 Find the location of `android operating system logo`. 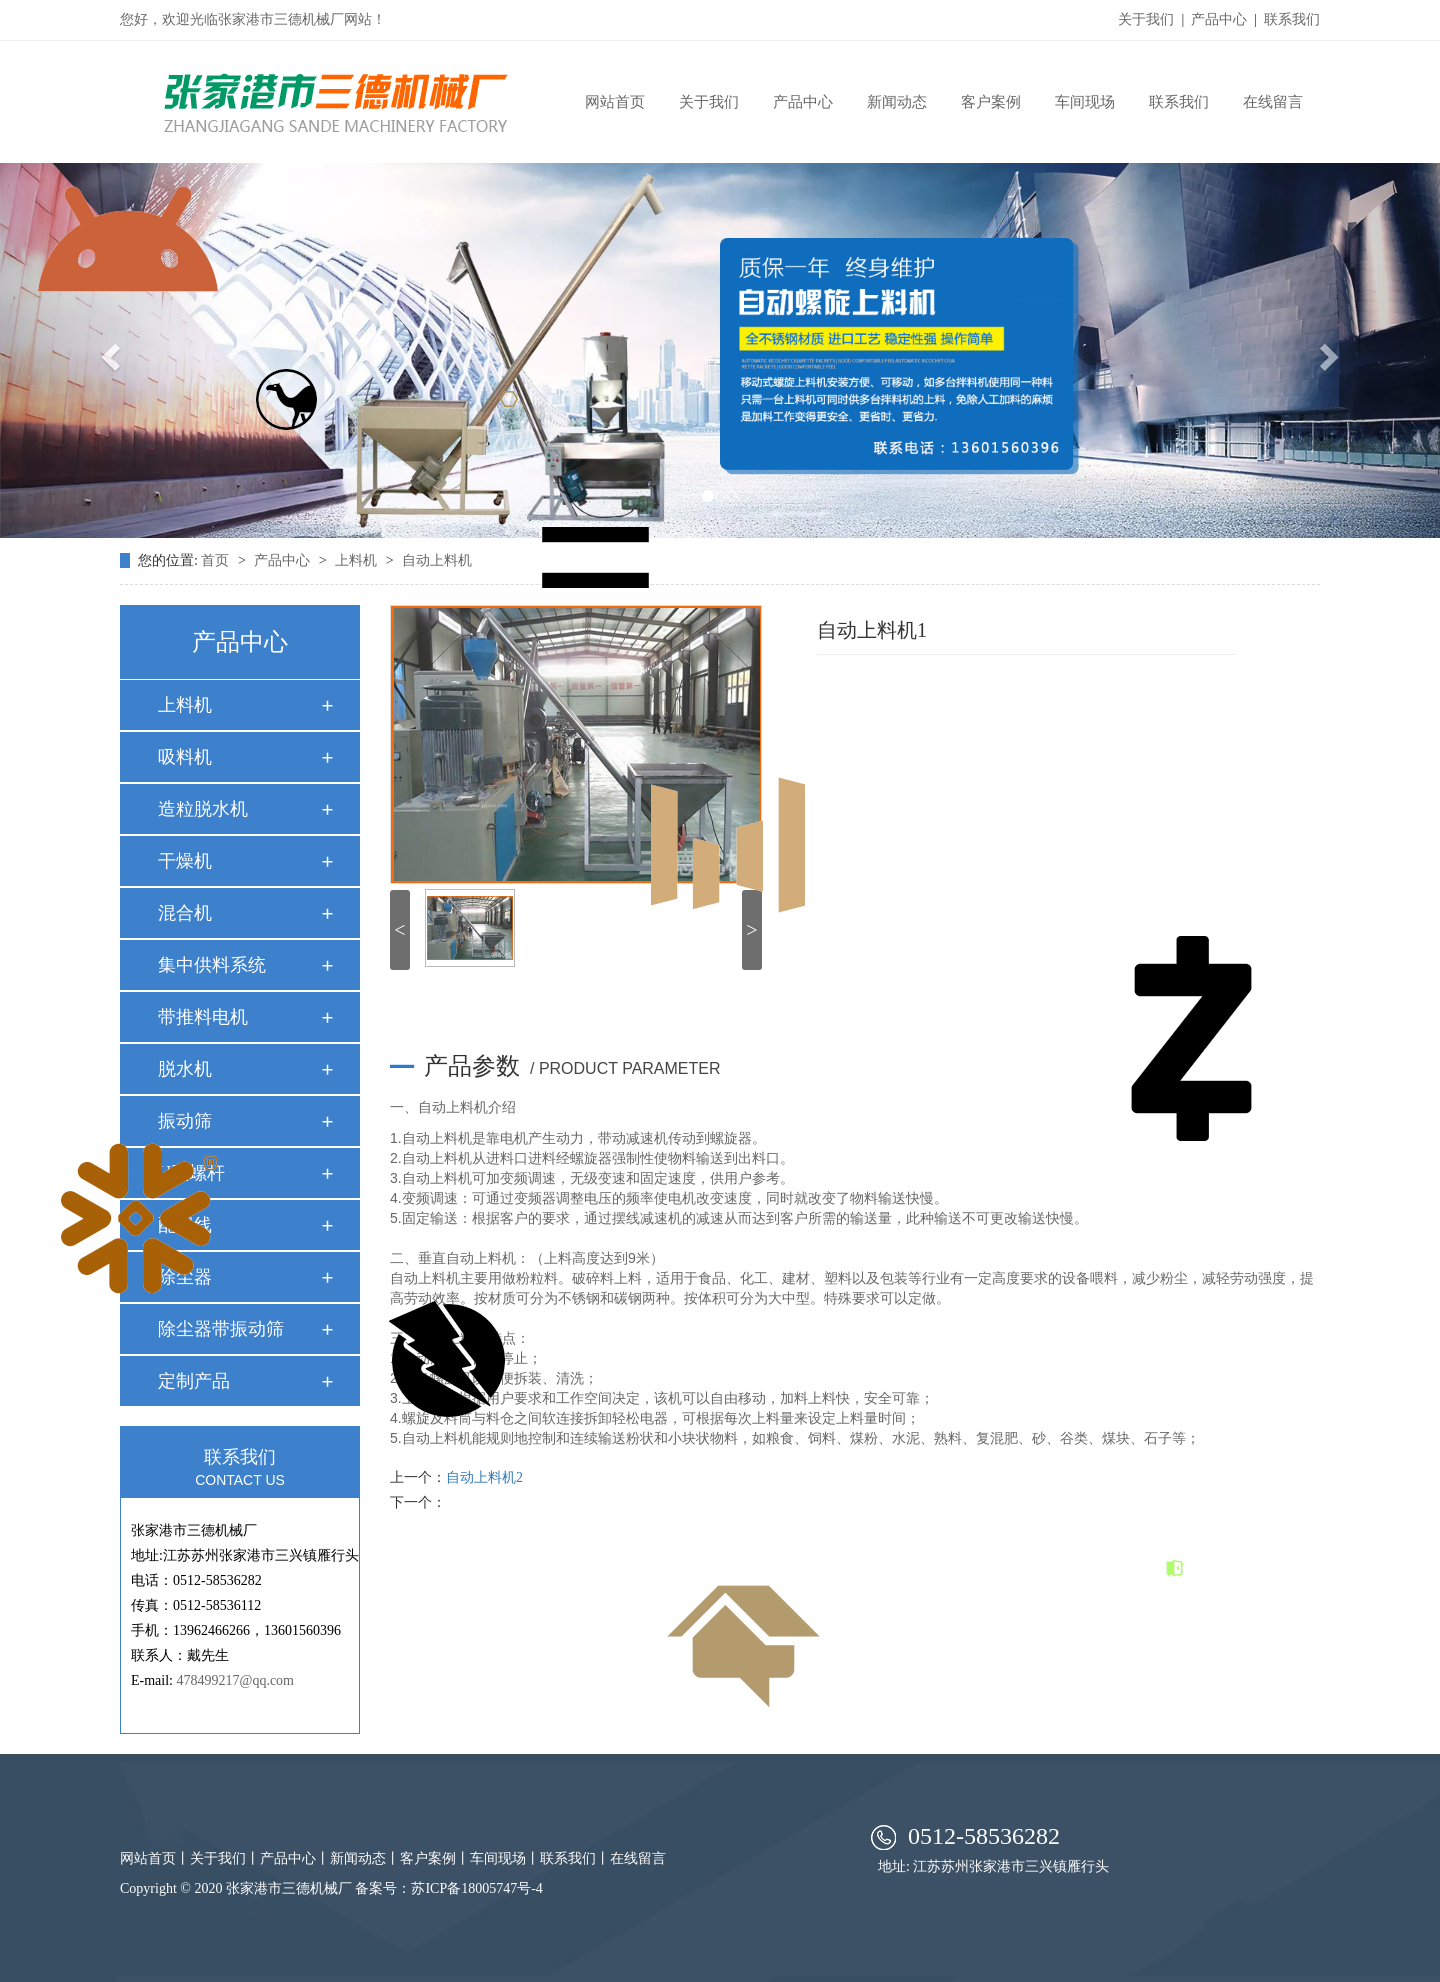

android operating system logo is located at coordinates (128, 239).